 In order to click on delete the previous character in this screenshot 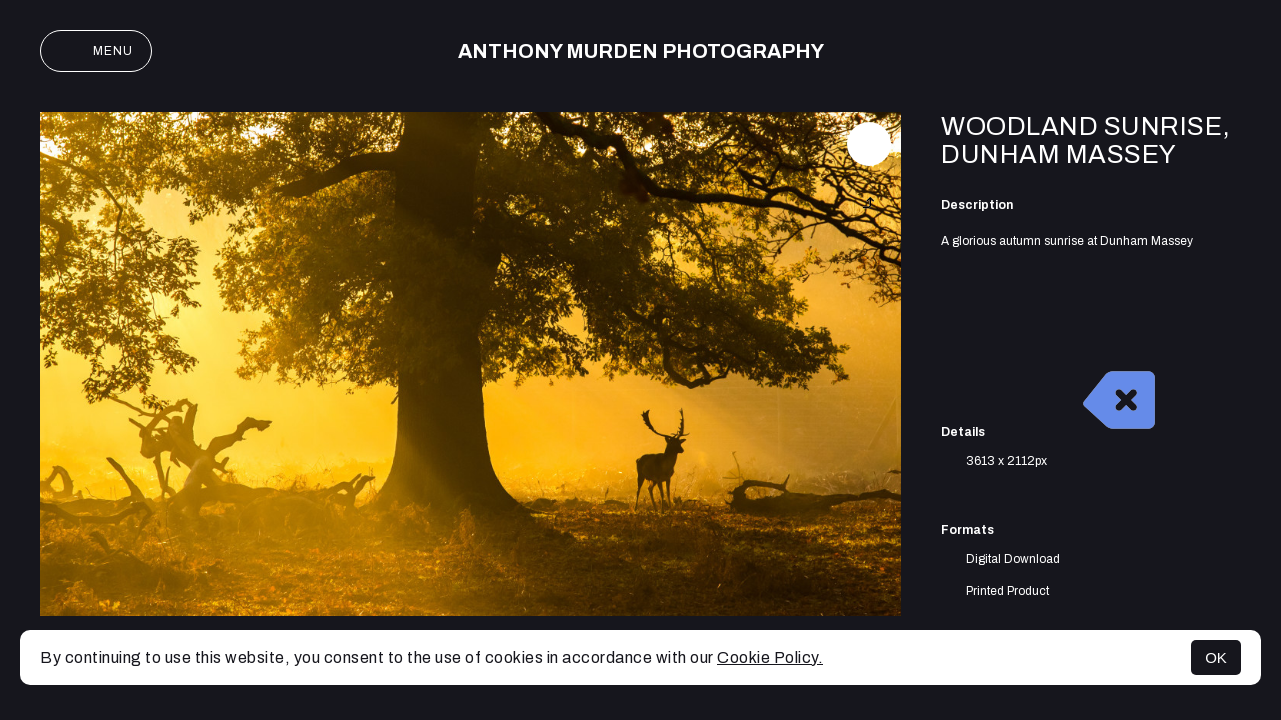, I will do `click(1119, 400)`.